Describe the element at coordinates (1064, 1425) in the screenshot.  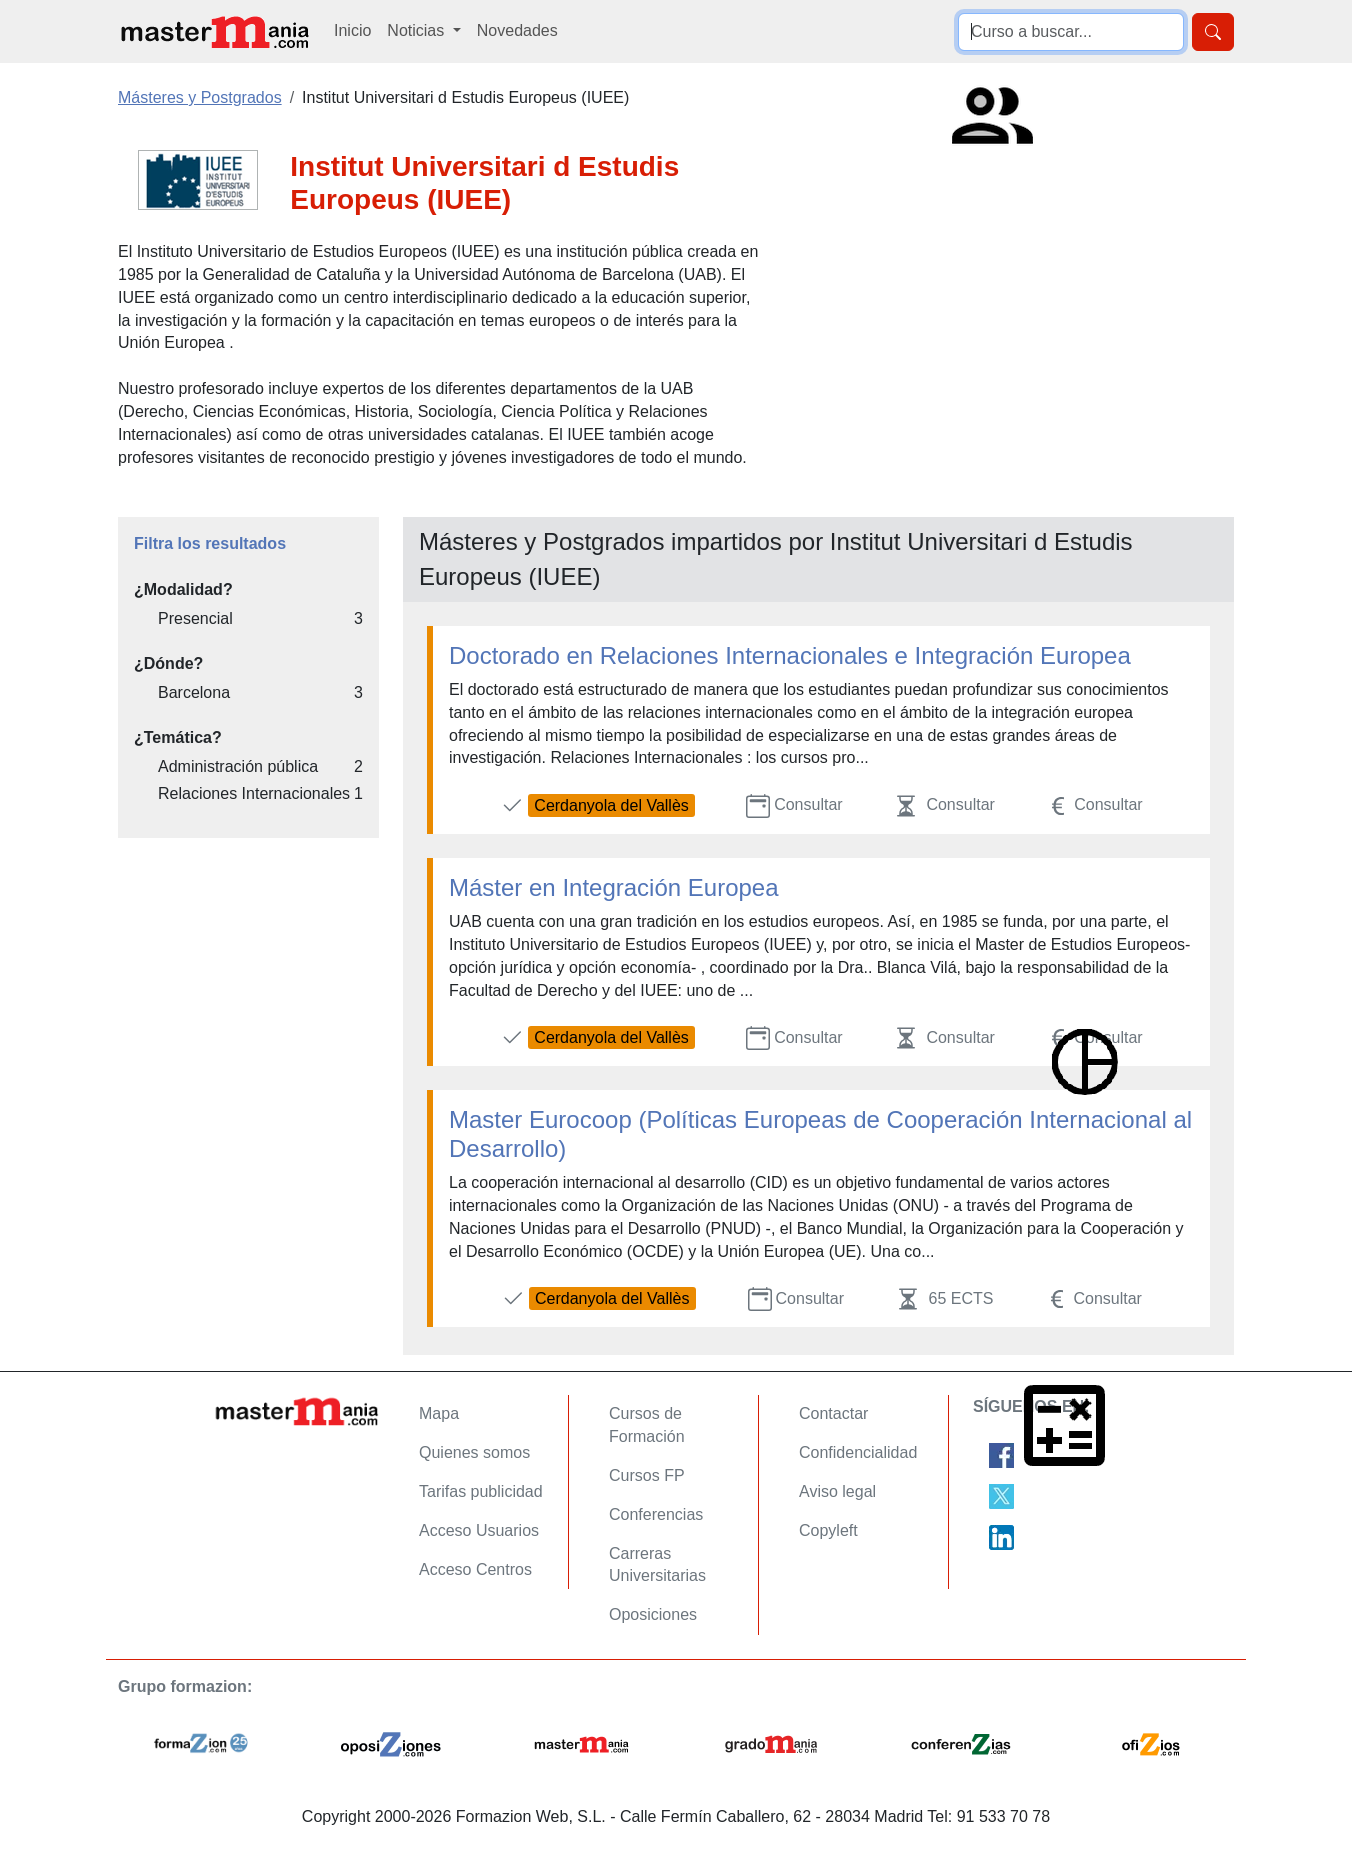
I see `open calculator` at that location.